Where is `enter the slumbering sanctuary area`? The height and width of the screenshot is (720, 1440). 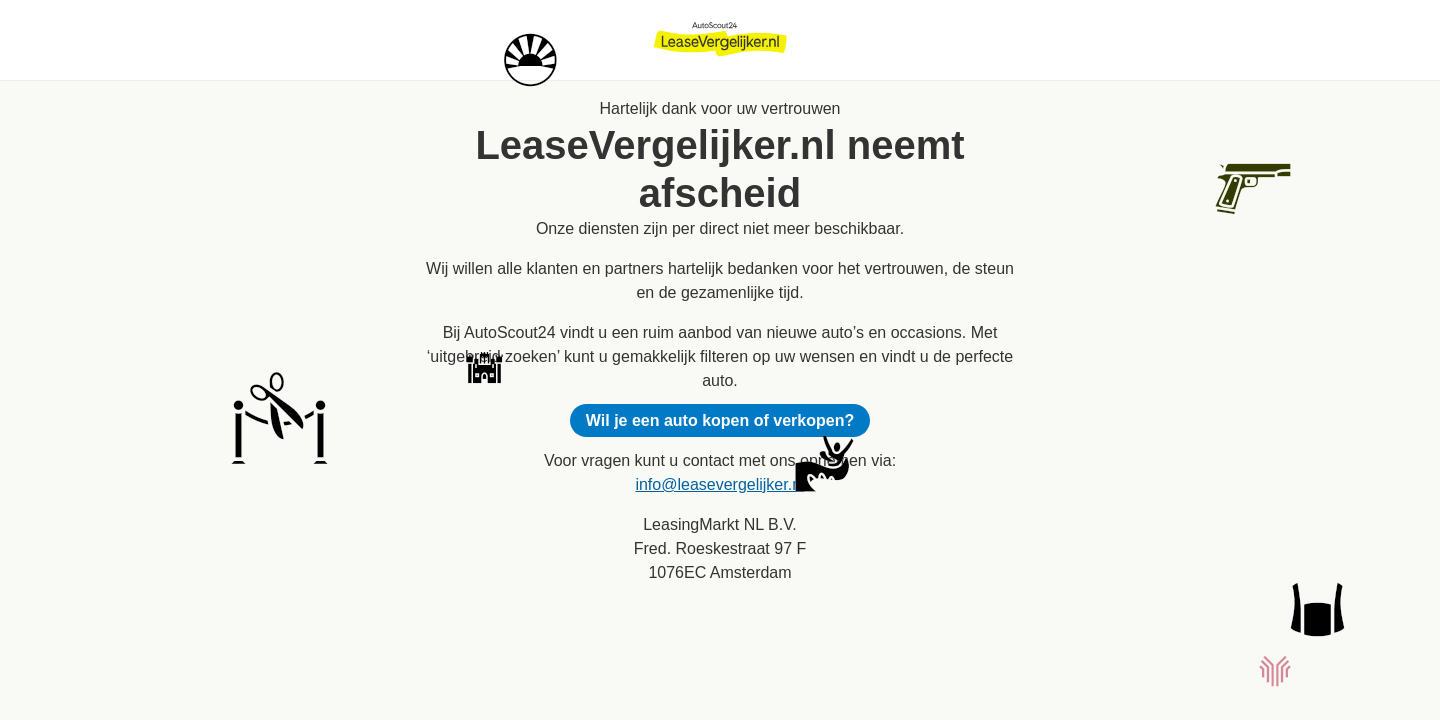 enter the slumbering sanctuary area is located at coordinates (1275, 671).